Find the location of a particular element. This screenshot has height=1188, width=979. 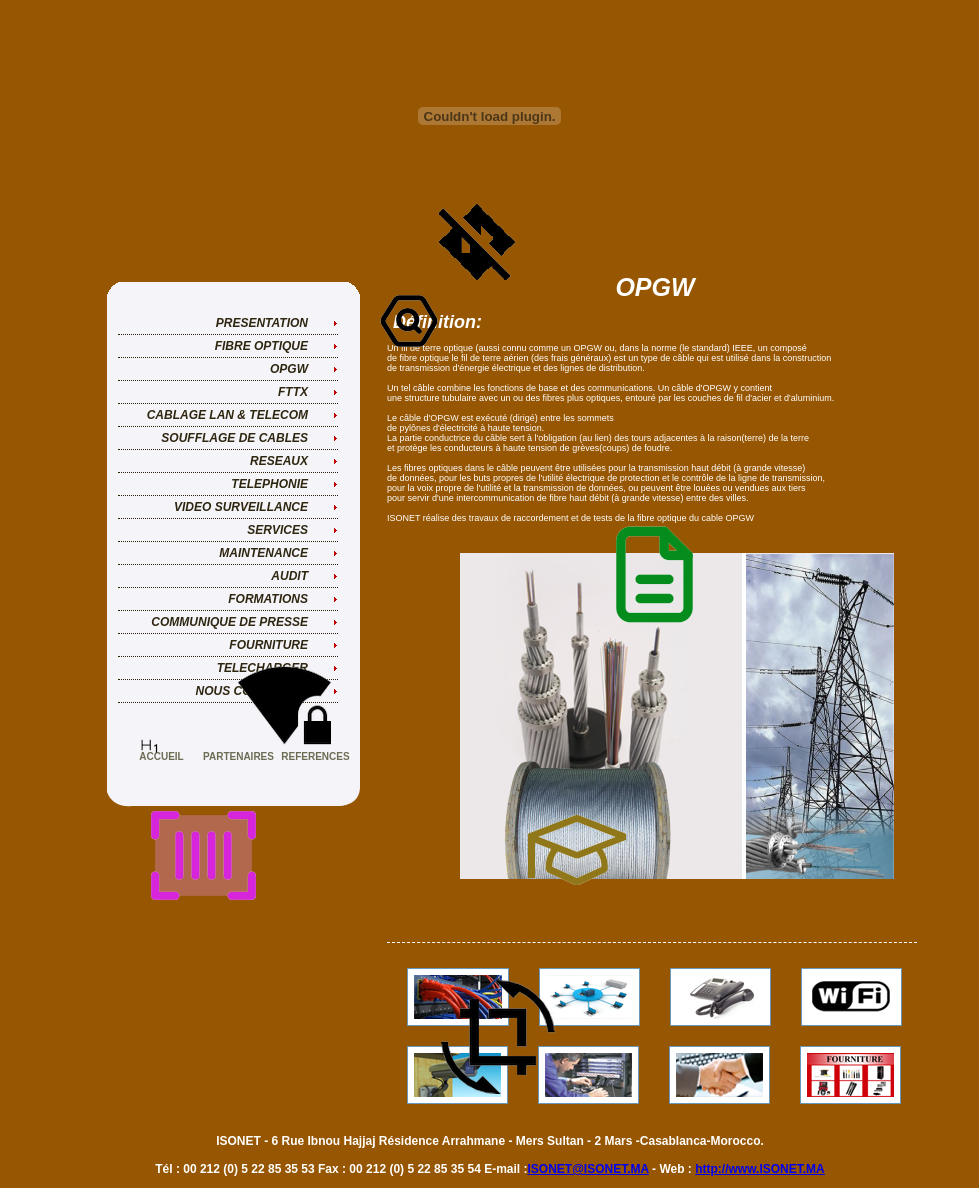

connect to a password-protected wifi network is located at coordinates (284, 705).